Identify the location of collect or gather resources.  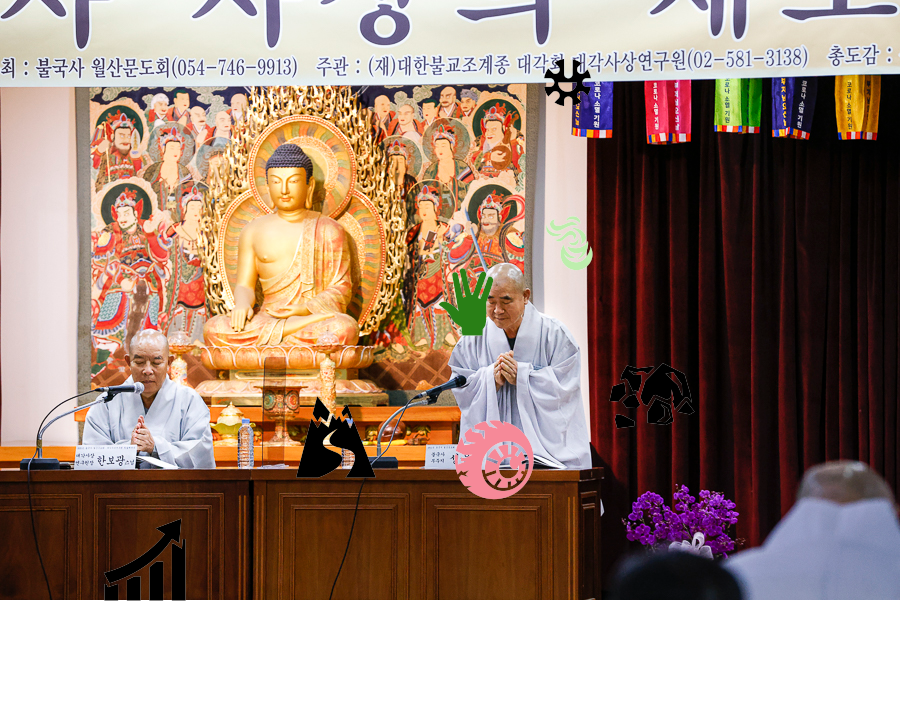
(651, 390).